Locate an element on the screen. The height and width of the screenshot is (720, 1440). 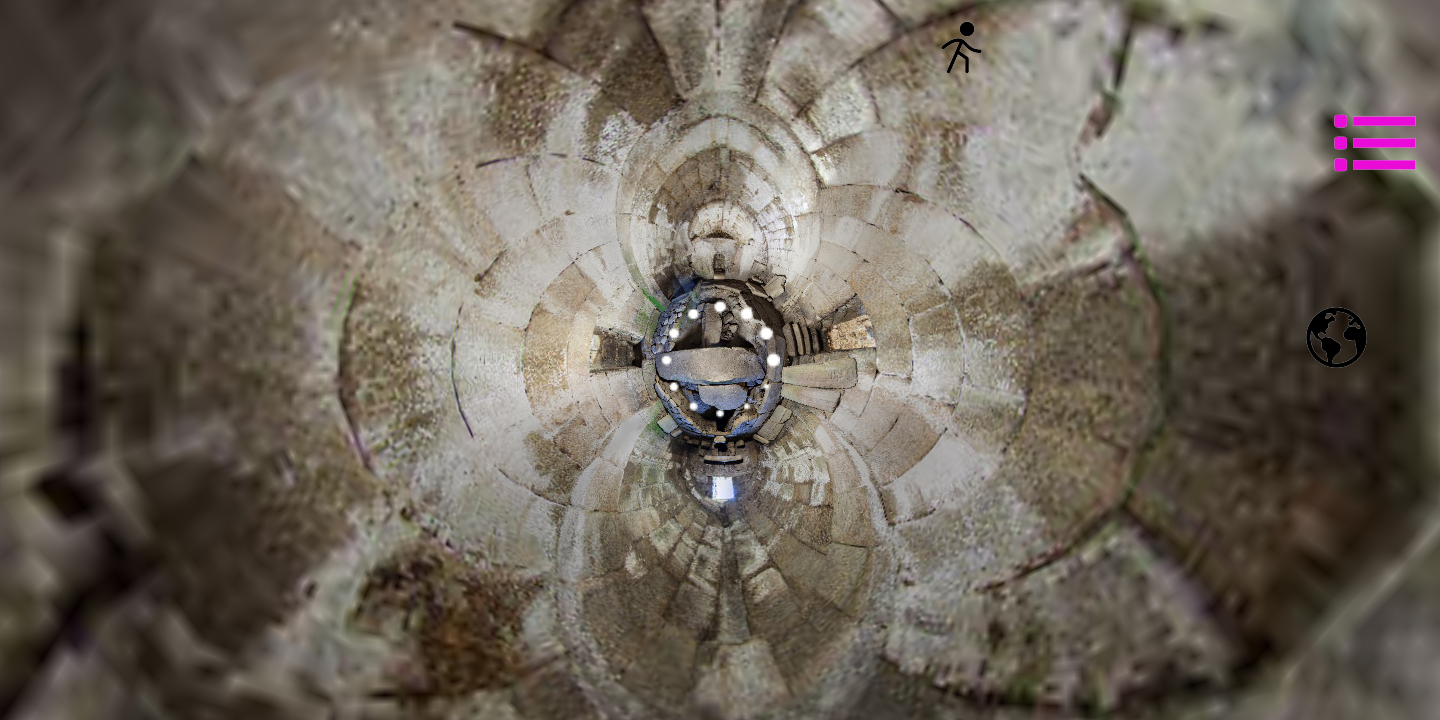
switch to walking directions is located at coordinates (961, 47).